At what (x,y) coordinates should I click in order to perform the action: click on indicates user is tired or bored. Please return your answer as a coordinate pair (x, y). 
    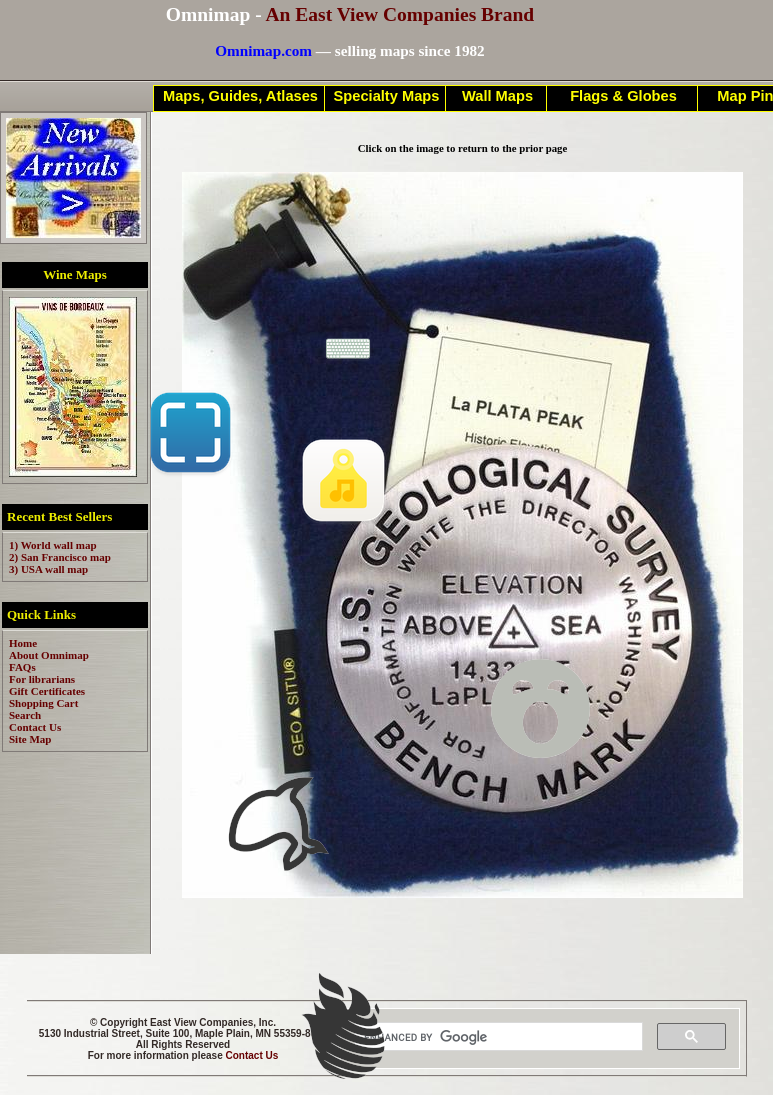
    Looking at the image, I should click on (540, 708).